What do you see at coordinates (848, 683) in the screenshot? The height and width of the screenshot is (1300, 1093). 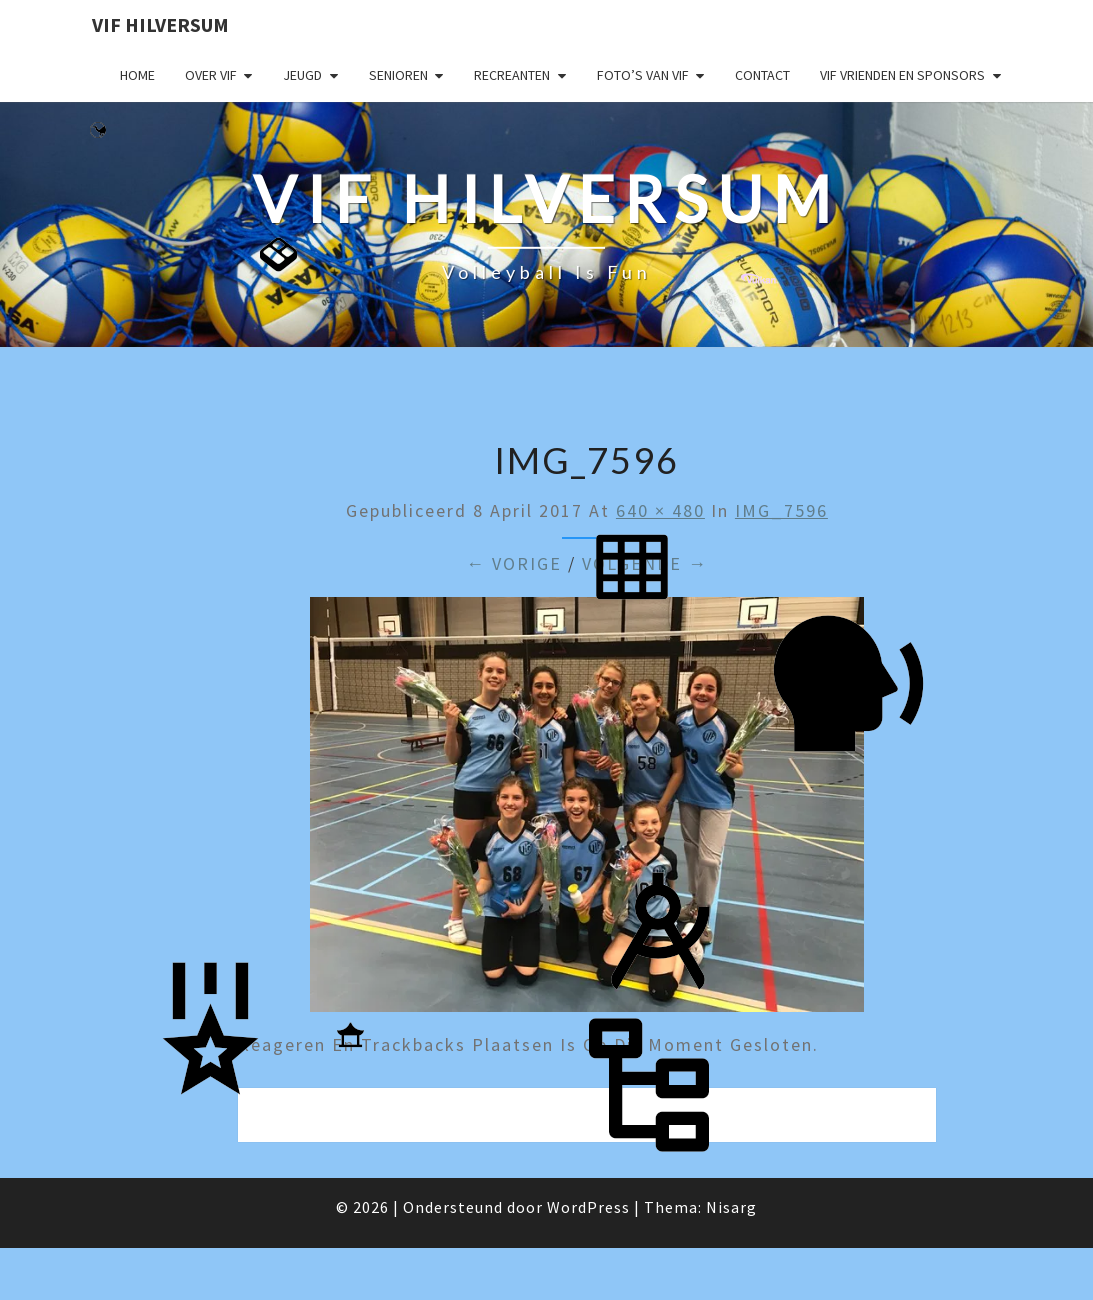 I see `activate text-to-speech or voice output` at bounding box center [848, 683].